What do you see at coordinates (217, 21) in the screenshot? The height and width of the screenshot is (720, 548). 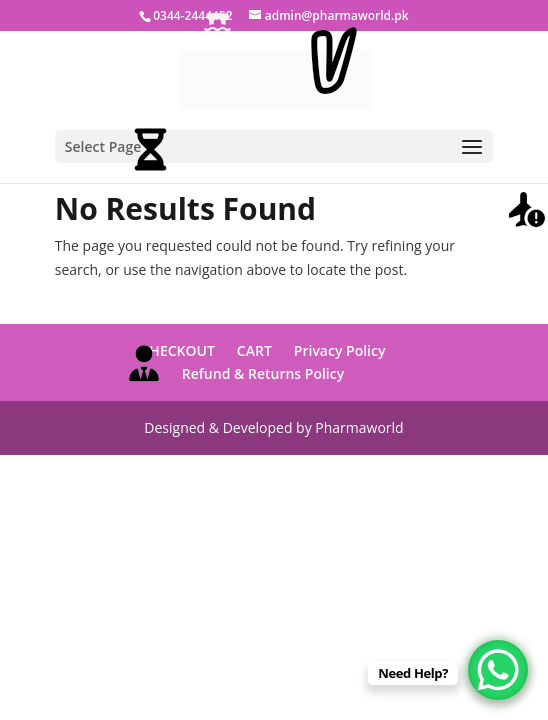 I see `indicates a bridge or water crossing location` at bounding box center [217, 21].